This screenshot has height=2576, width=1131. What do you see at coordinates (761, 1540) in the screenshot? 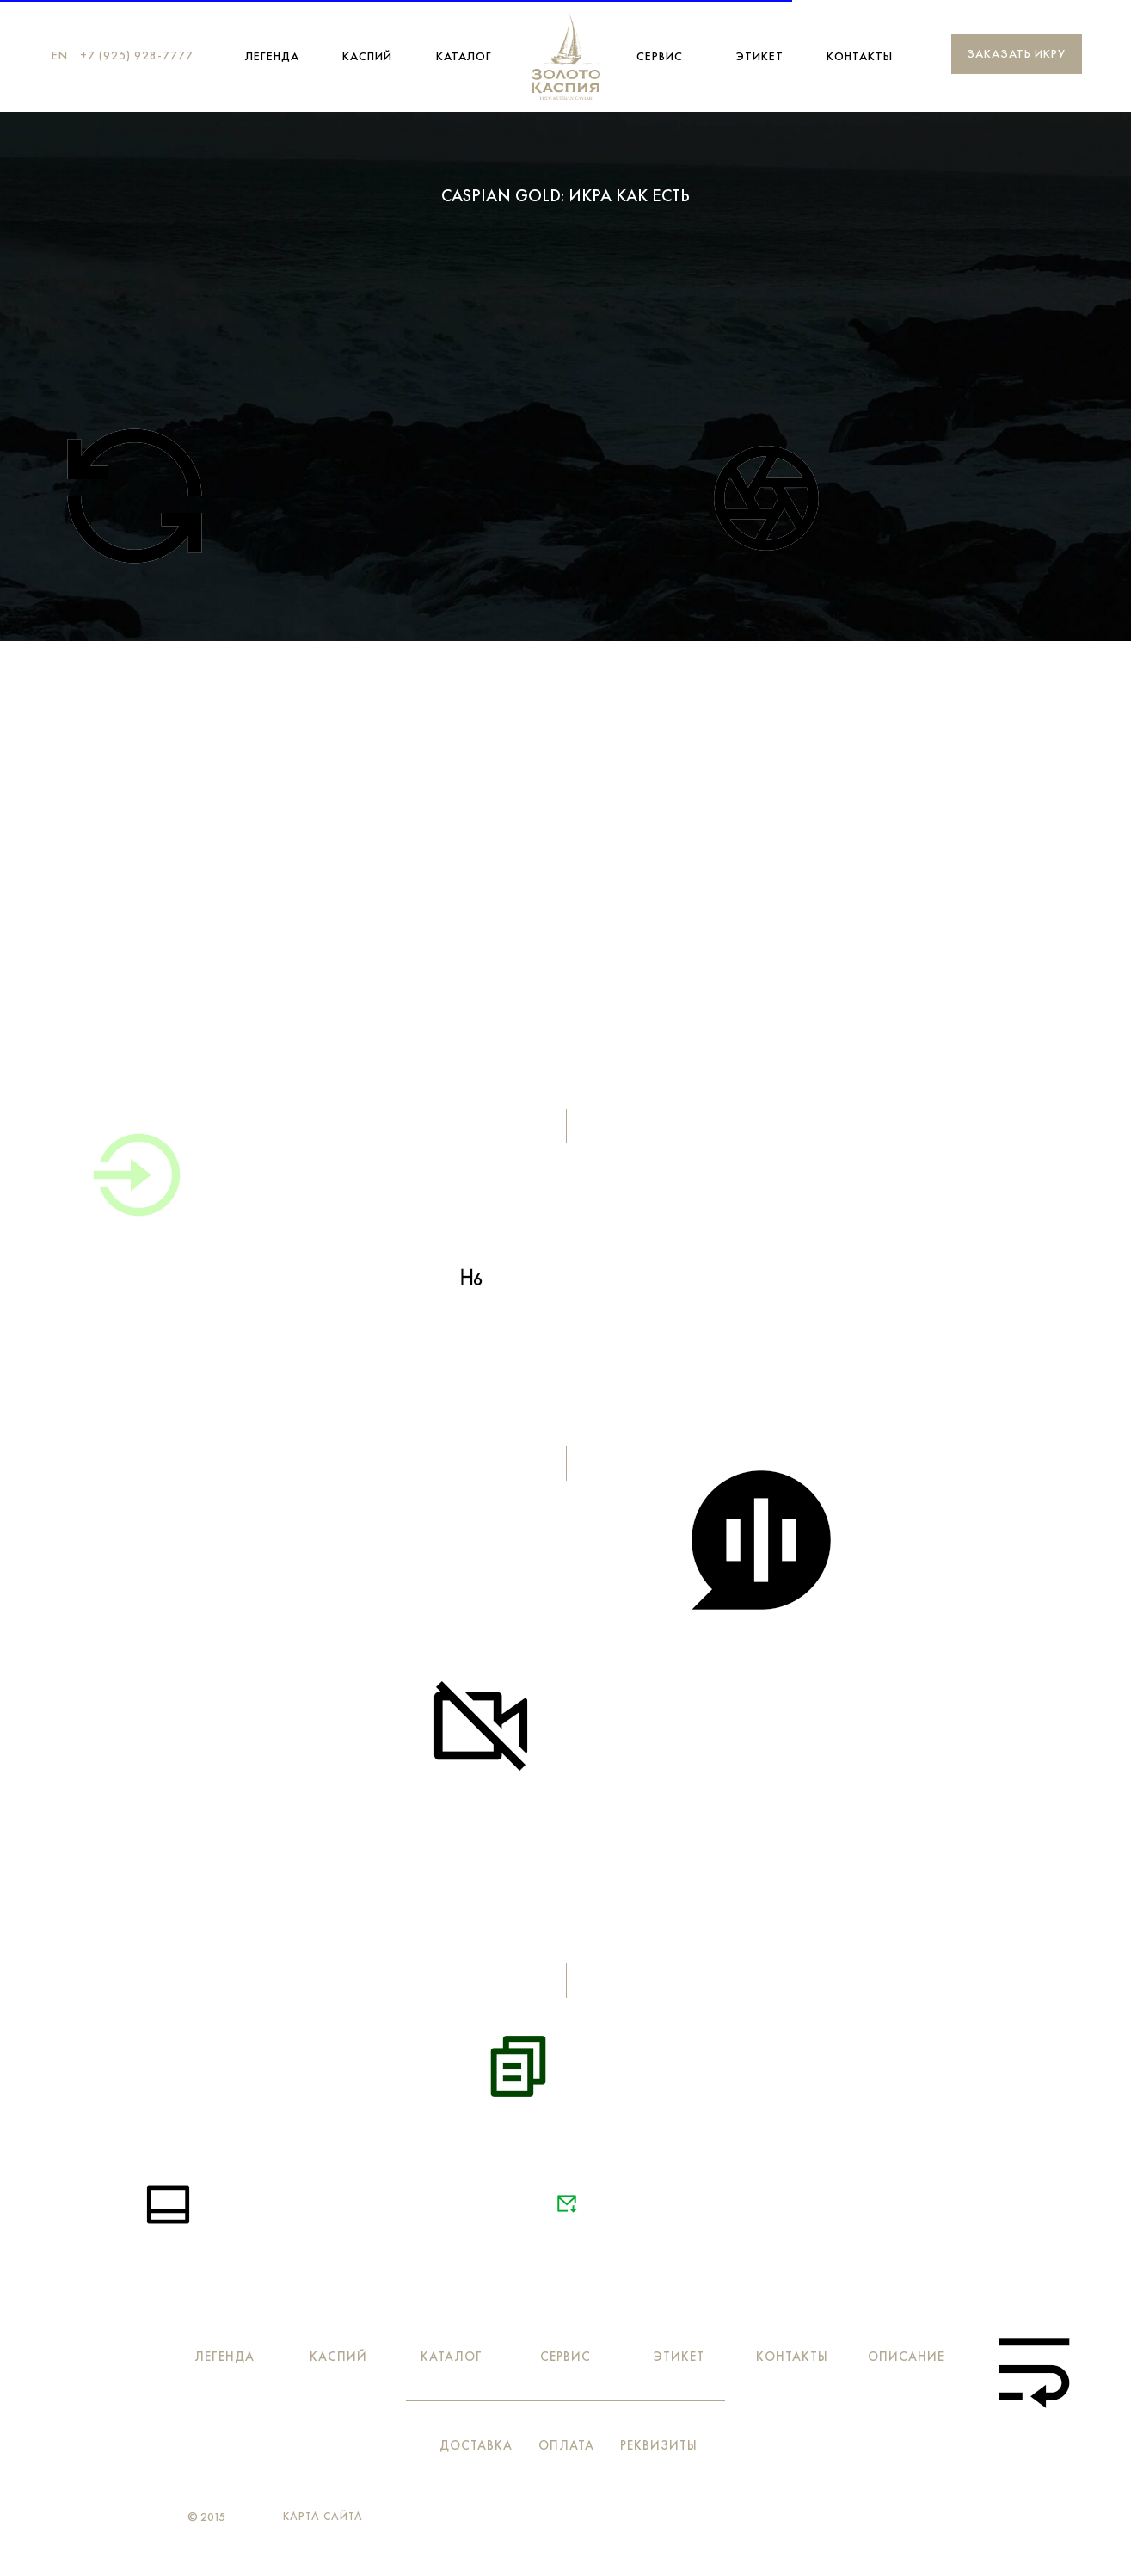
I see `start a voice chat or audio message` at bounding box center [761, 1540].